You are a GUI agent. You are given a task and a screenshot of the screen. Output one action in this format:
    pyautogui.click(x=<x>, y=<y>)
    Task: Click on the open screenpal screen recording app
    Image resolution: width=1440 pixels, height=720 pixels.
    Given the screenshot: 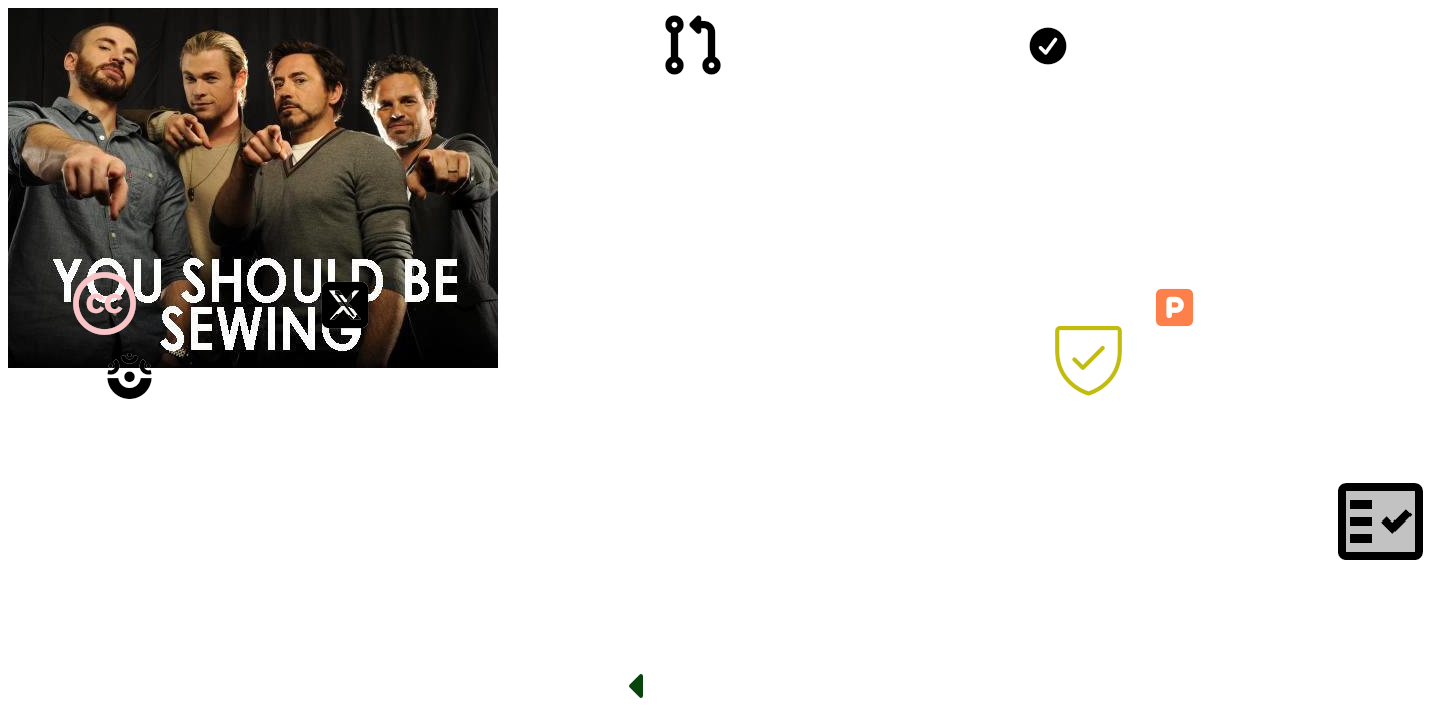 What is the action you would take?
    pyautogui.click(x=129, y=376)
    